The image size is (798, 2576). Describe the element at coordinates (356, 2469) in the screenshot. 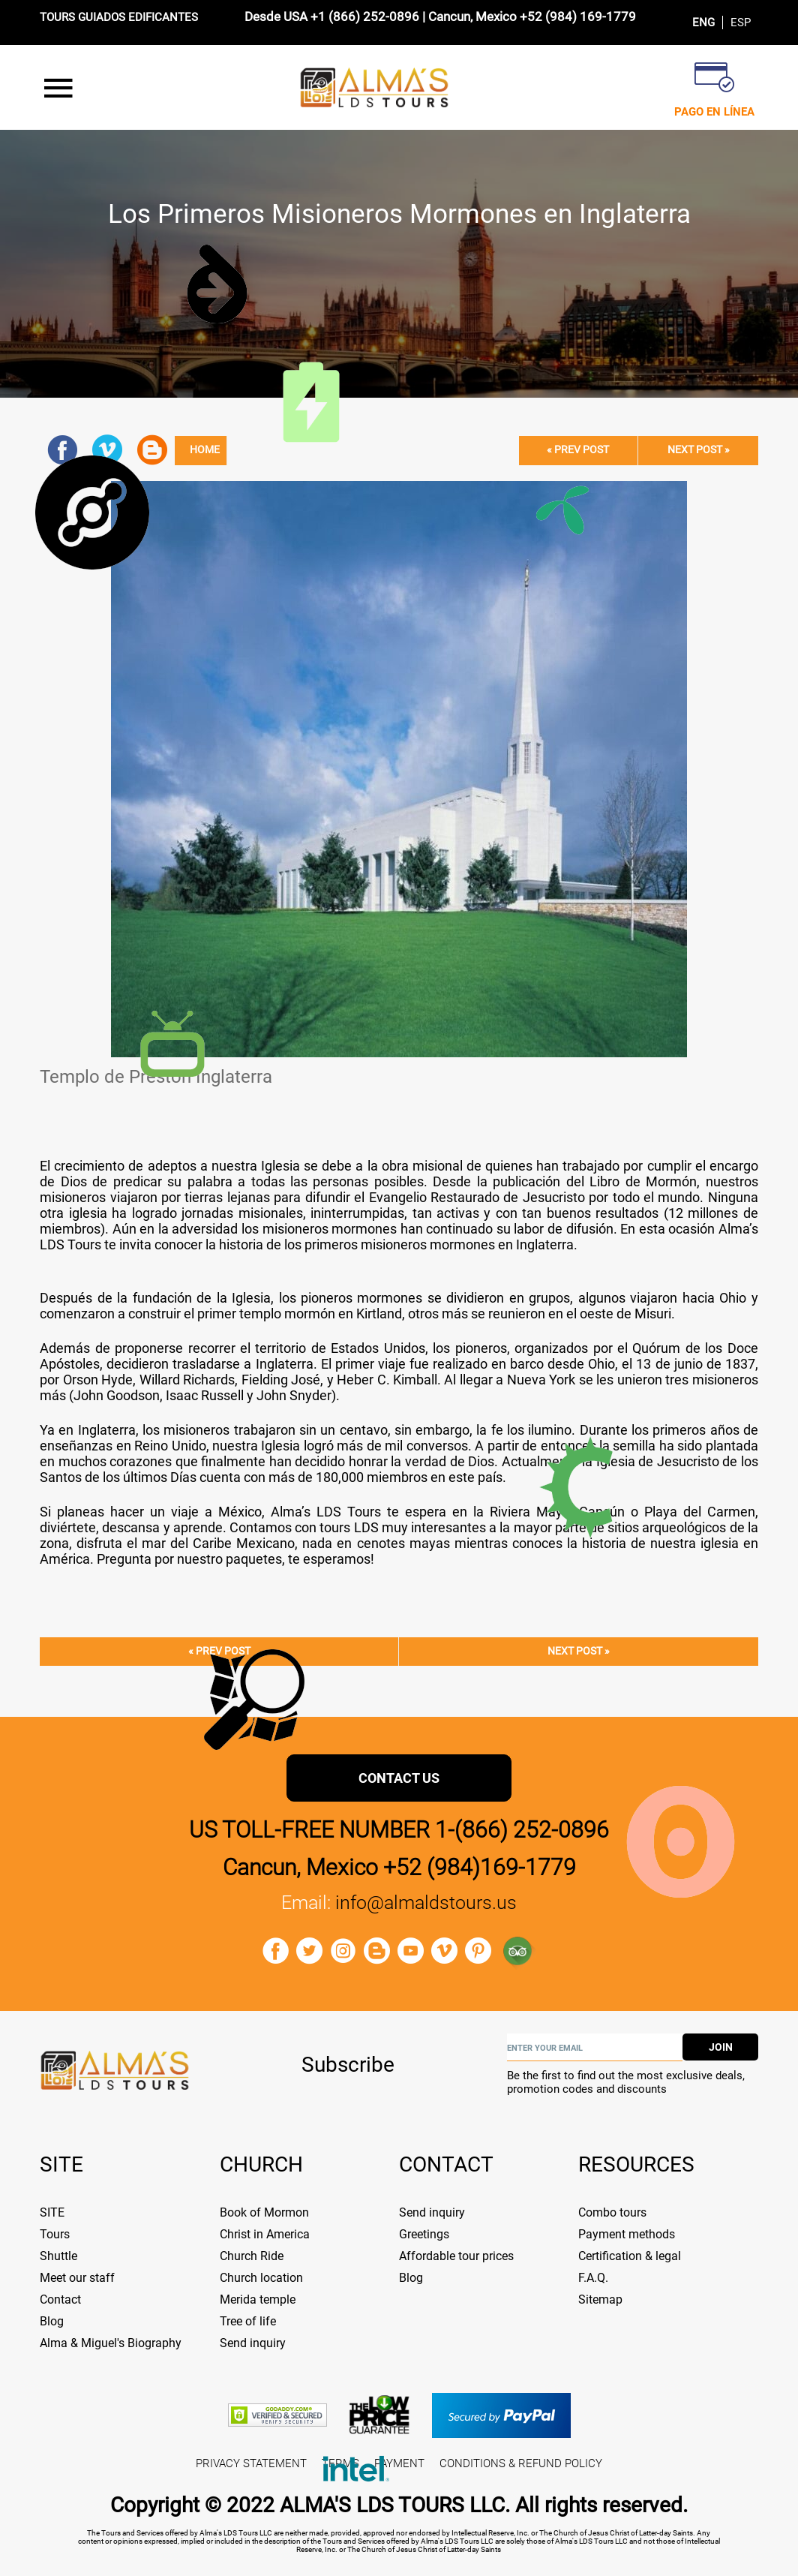

I see `Intel corporation brand logo` at that location.